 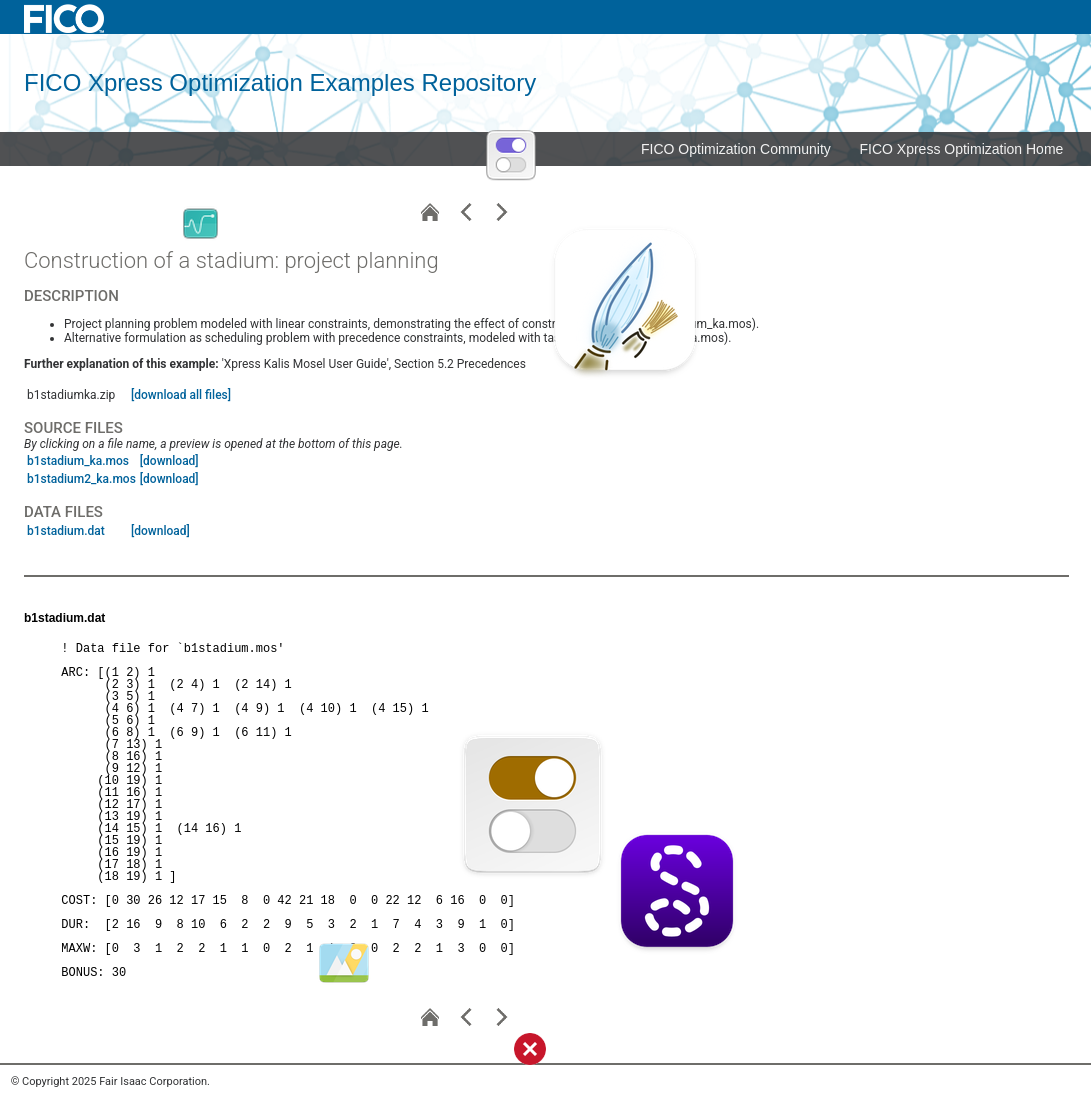 What do you see at coordinates (530, 1049) in the screenshot?
I see `cancel the current action or operation` at bounding box center [530, 1049].